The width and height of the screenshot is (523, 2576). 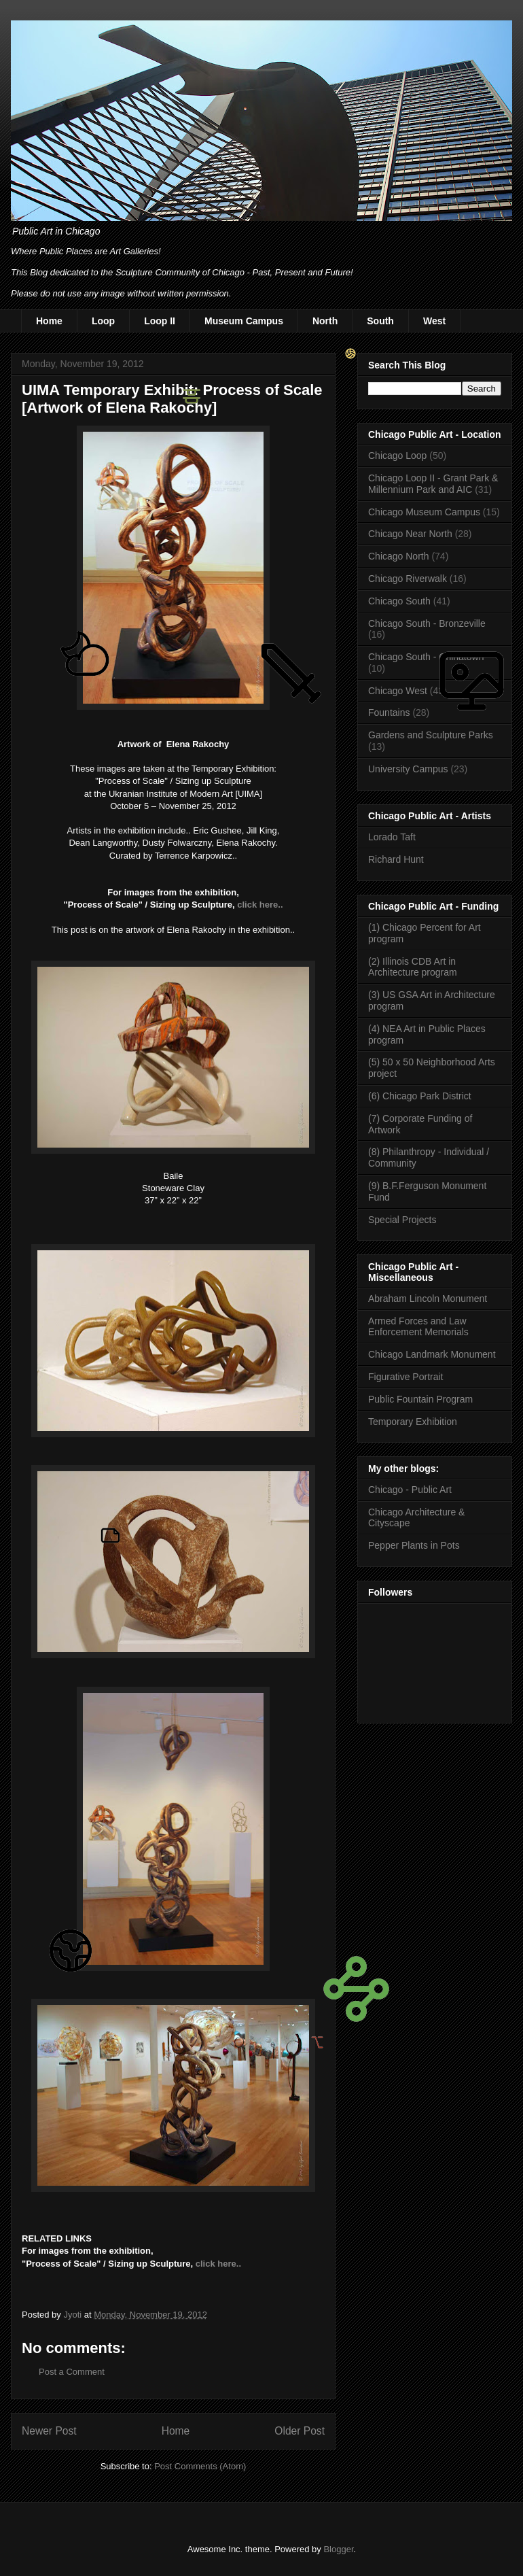 What do you see at coordinates (317, 2042) in the screenshot?
I see `access additional options or settings` at bounding box center [317, 2042].